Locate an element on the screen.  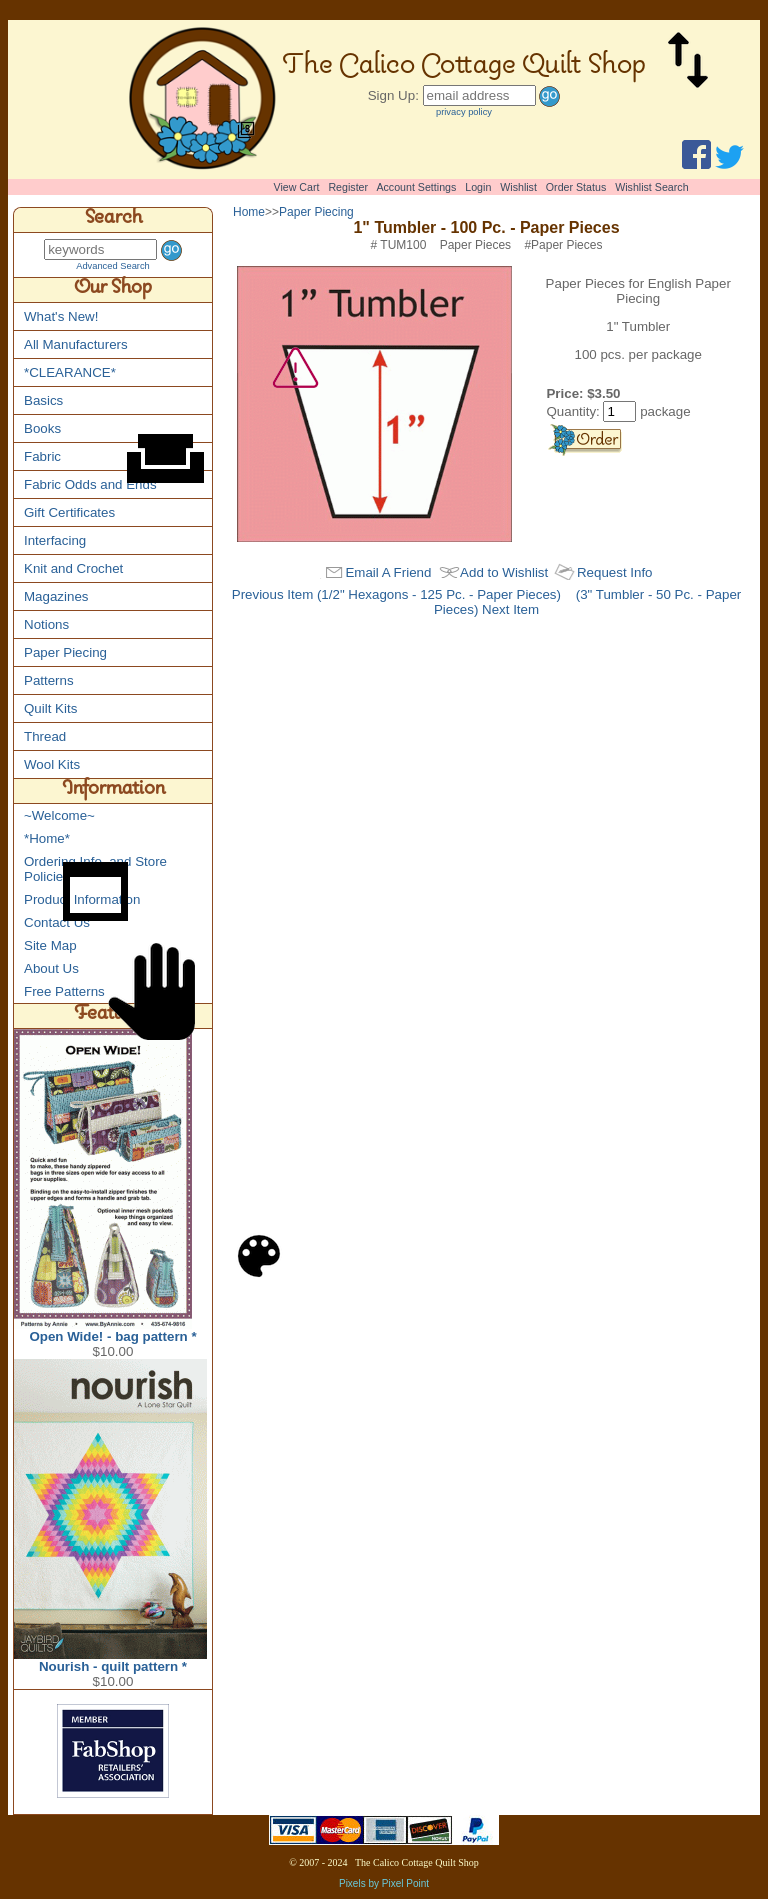
access color or theme customization options is located at coordinates (259, 1256).